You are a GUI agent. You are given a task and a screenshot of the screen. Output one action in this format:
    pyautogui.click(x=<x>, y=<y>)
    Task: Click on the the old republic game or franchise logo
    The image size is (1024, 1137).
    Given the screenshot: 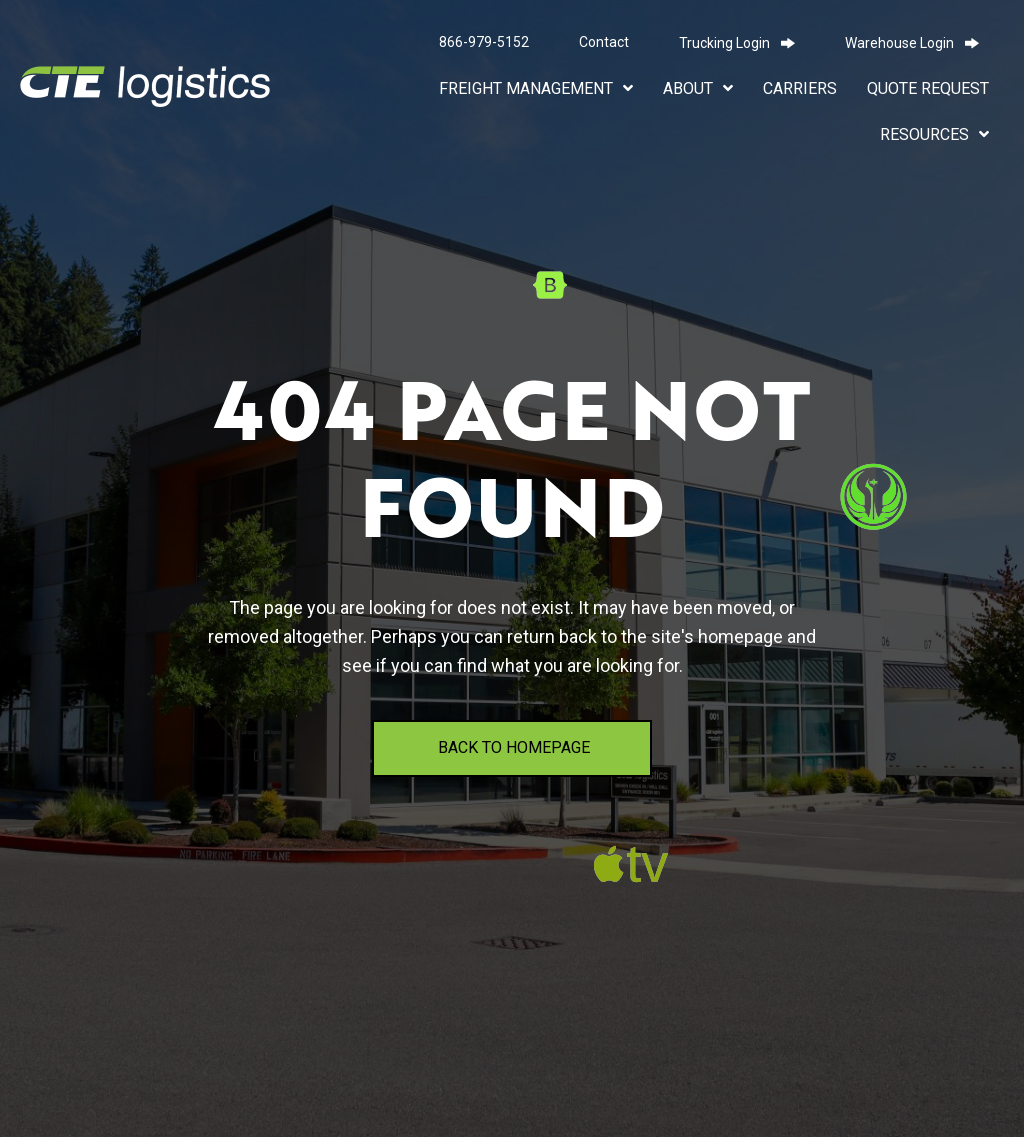 What is the action you would take?
    pyautogui.click(x=873, y=496)
    